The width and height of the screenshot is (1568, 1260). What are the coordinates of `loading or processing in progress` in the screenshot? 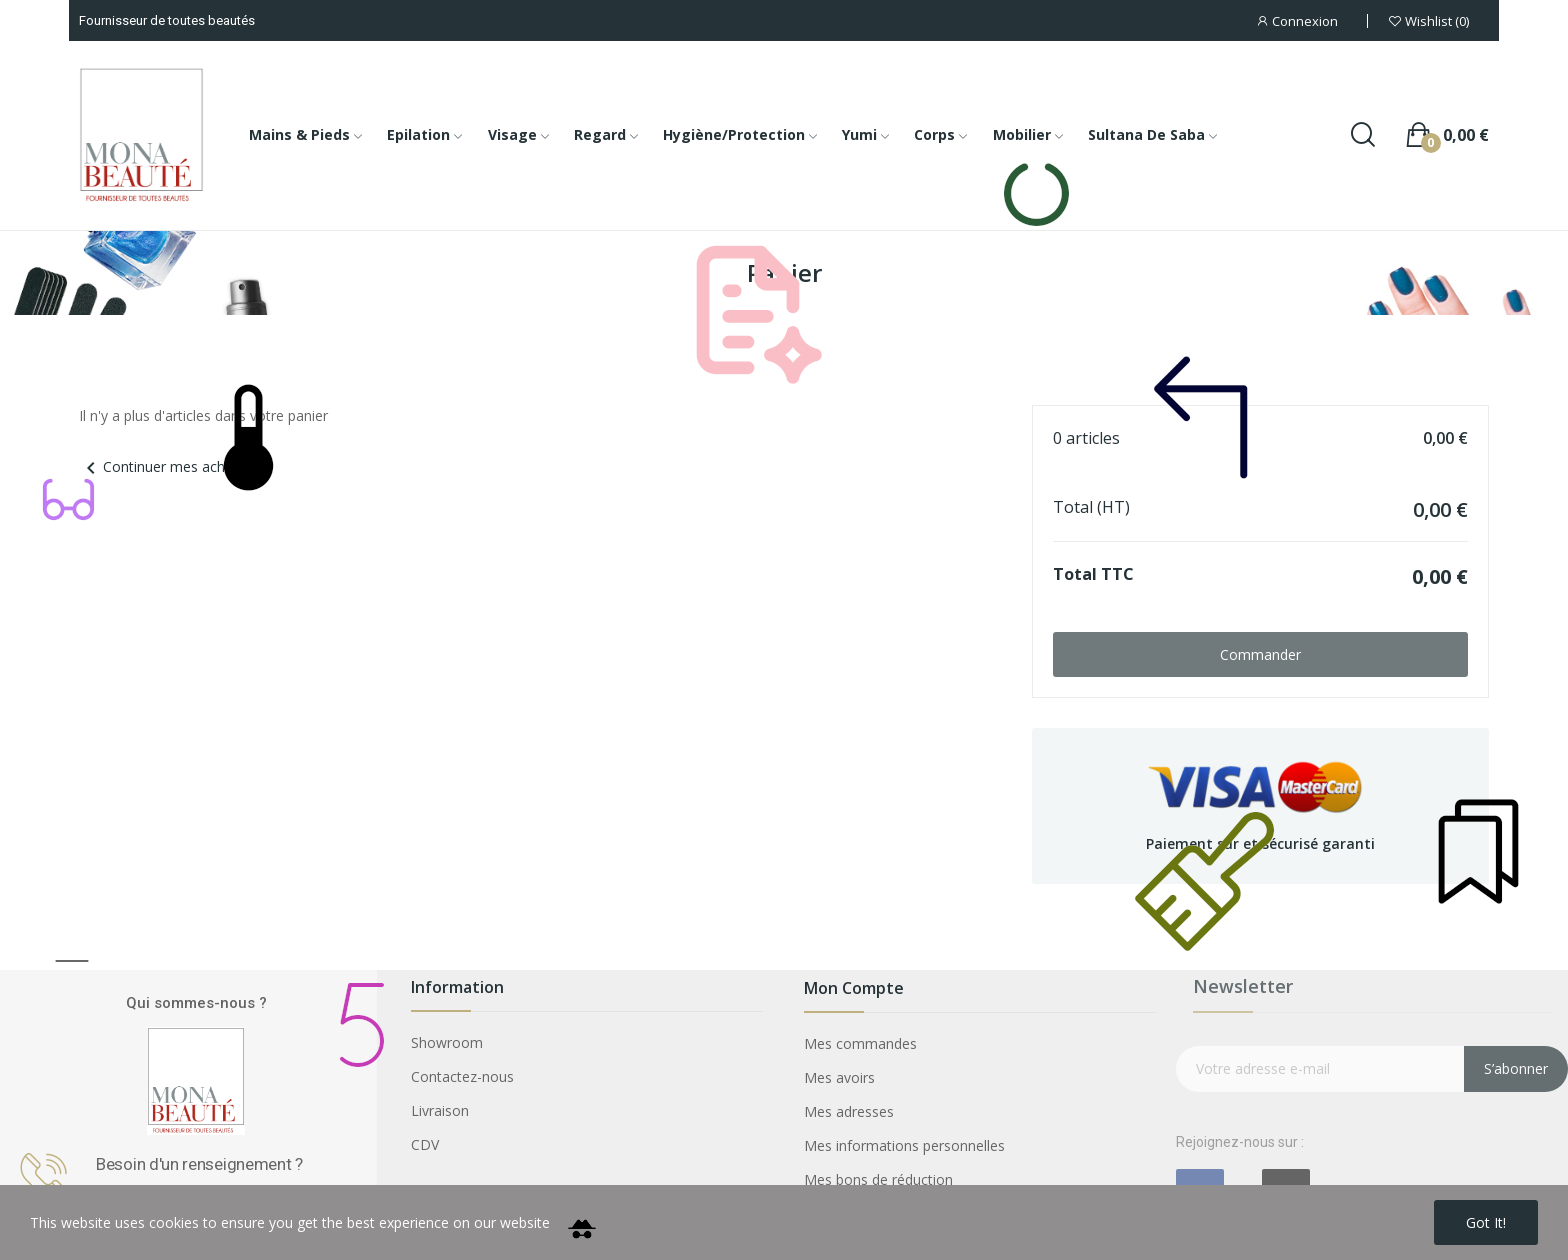 It's located at (1036, 193).